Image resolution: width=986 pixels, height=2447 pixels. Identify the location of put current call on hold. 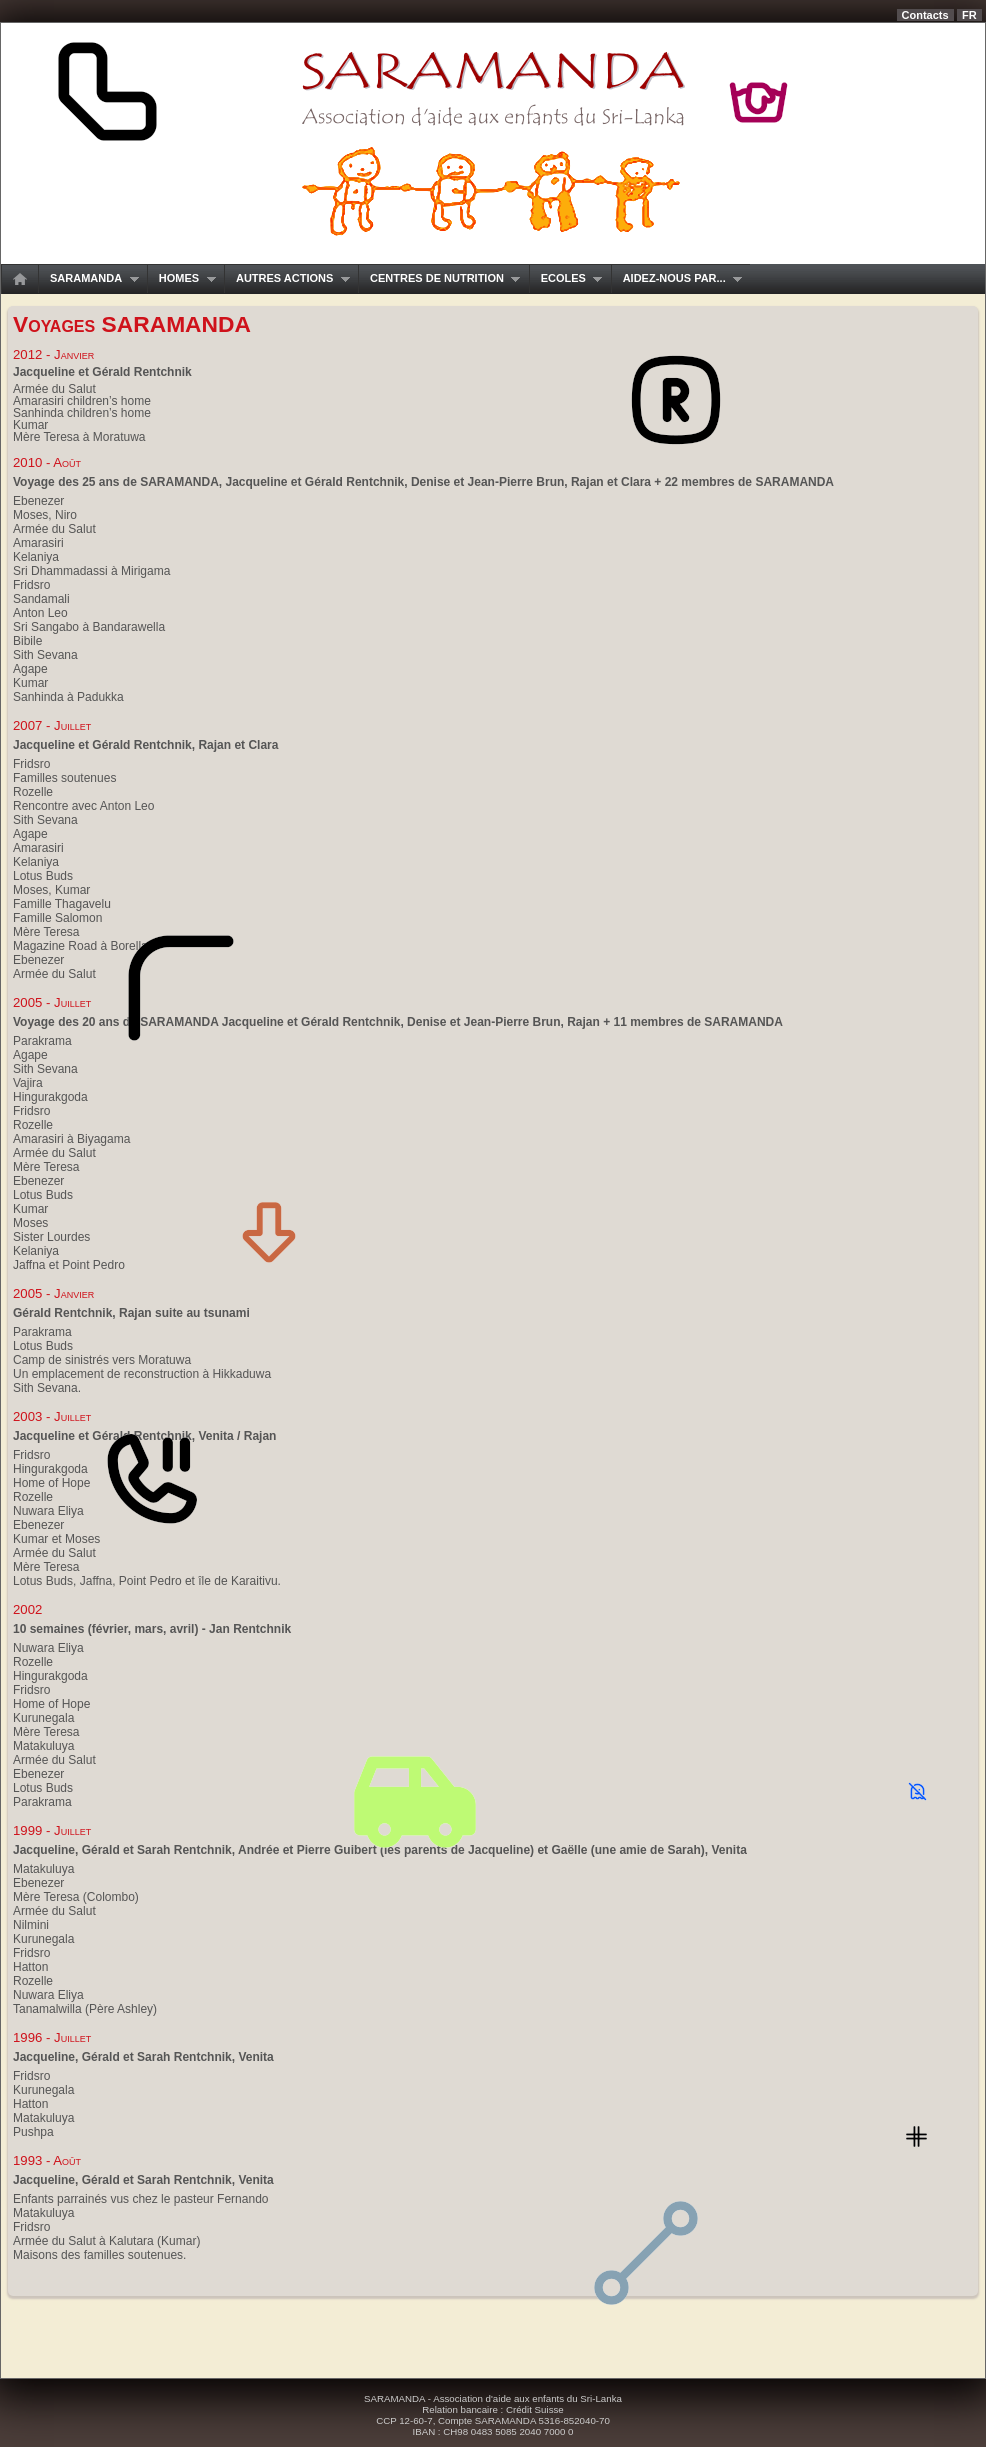
(154, 1477).